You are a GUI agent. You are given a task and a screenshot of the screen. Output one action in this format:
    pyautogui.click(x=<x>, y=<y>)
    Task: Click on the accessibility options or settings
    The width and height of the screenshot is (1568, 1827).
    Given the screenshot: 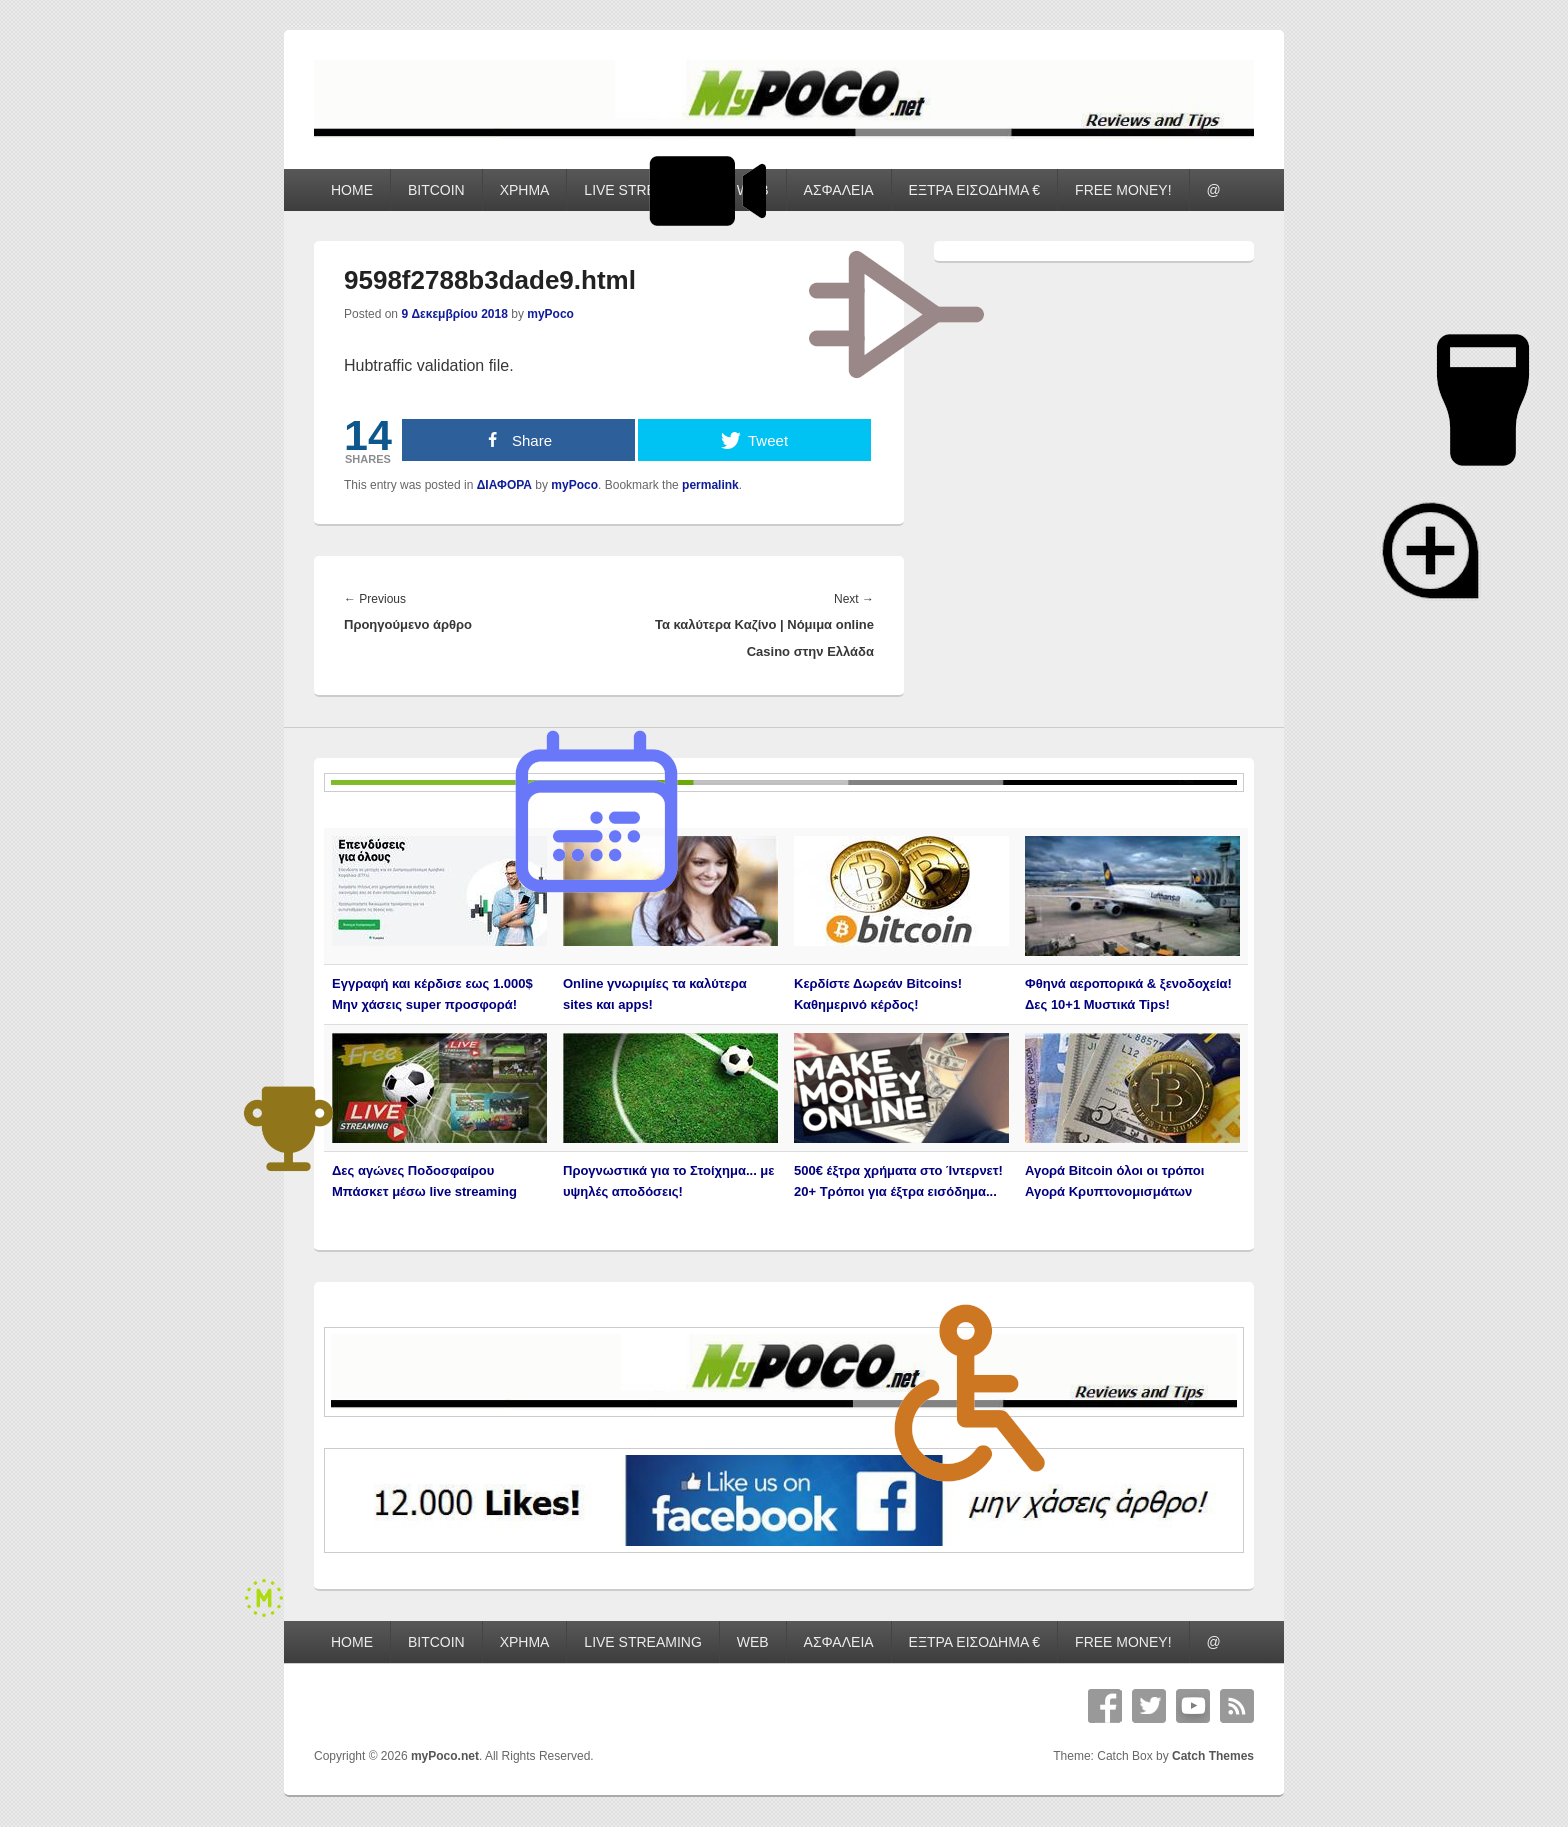 What is the action you would take?
    pyautogui.click(x=974, y=1392)
    